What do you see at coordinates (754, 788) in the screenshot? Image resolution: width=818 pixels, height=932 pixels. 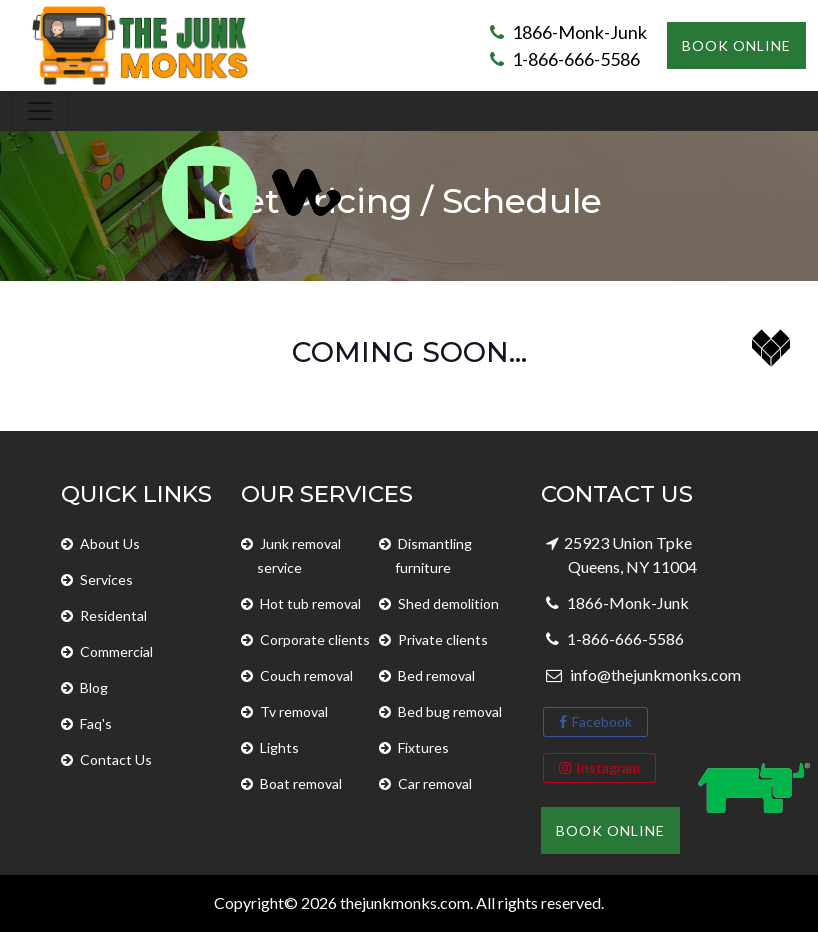 I see `open Rancher container management platform` at bounding box center [754, 788].